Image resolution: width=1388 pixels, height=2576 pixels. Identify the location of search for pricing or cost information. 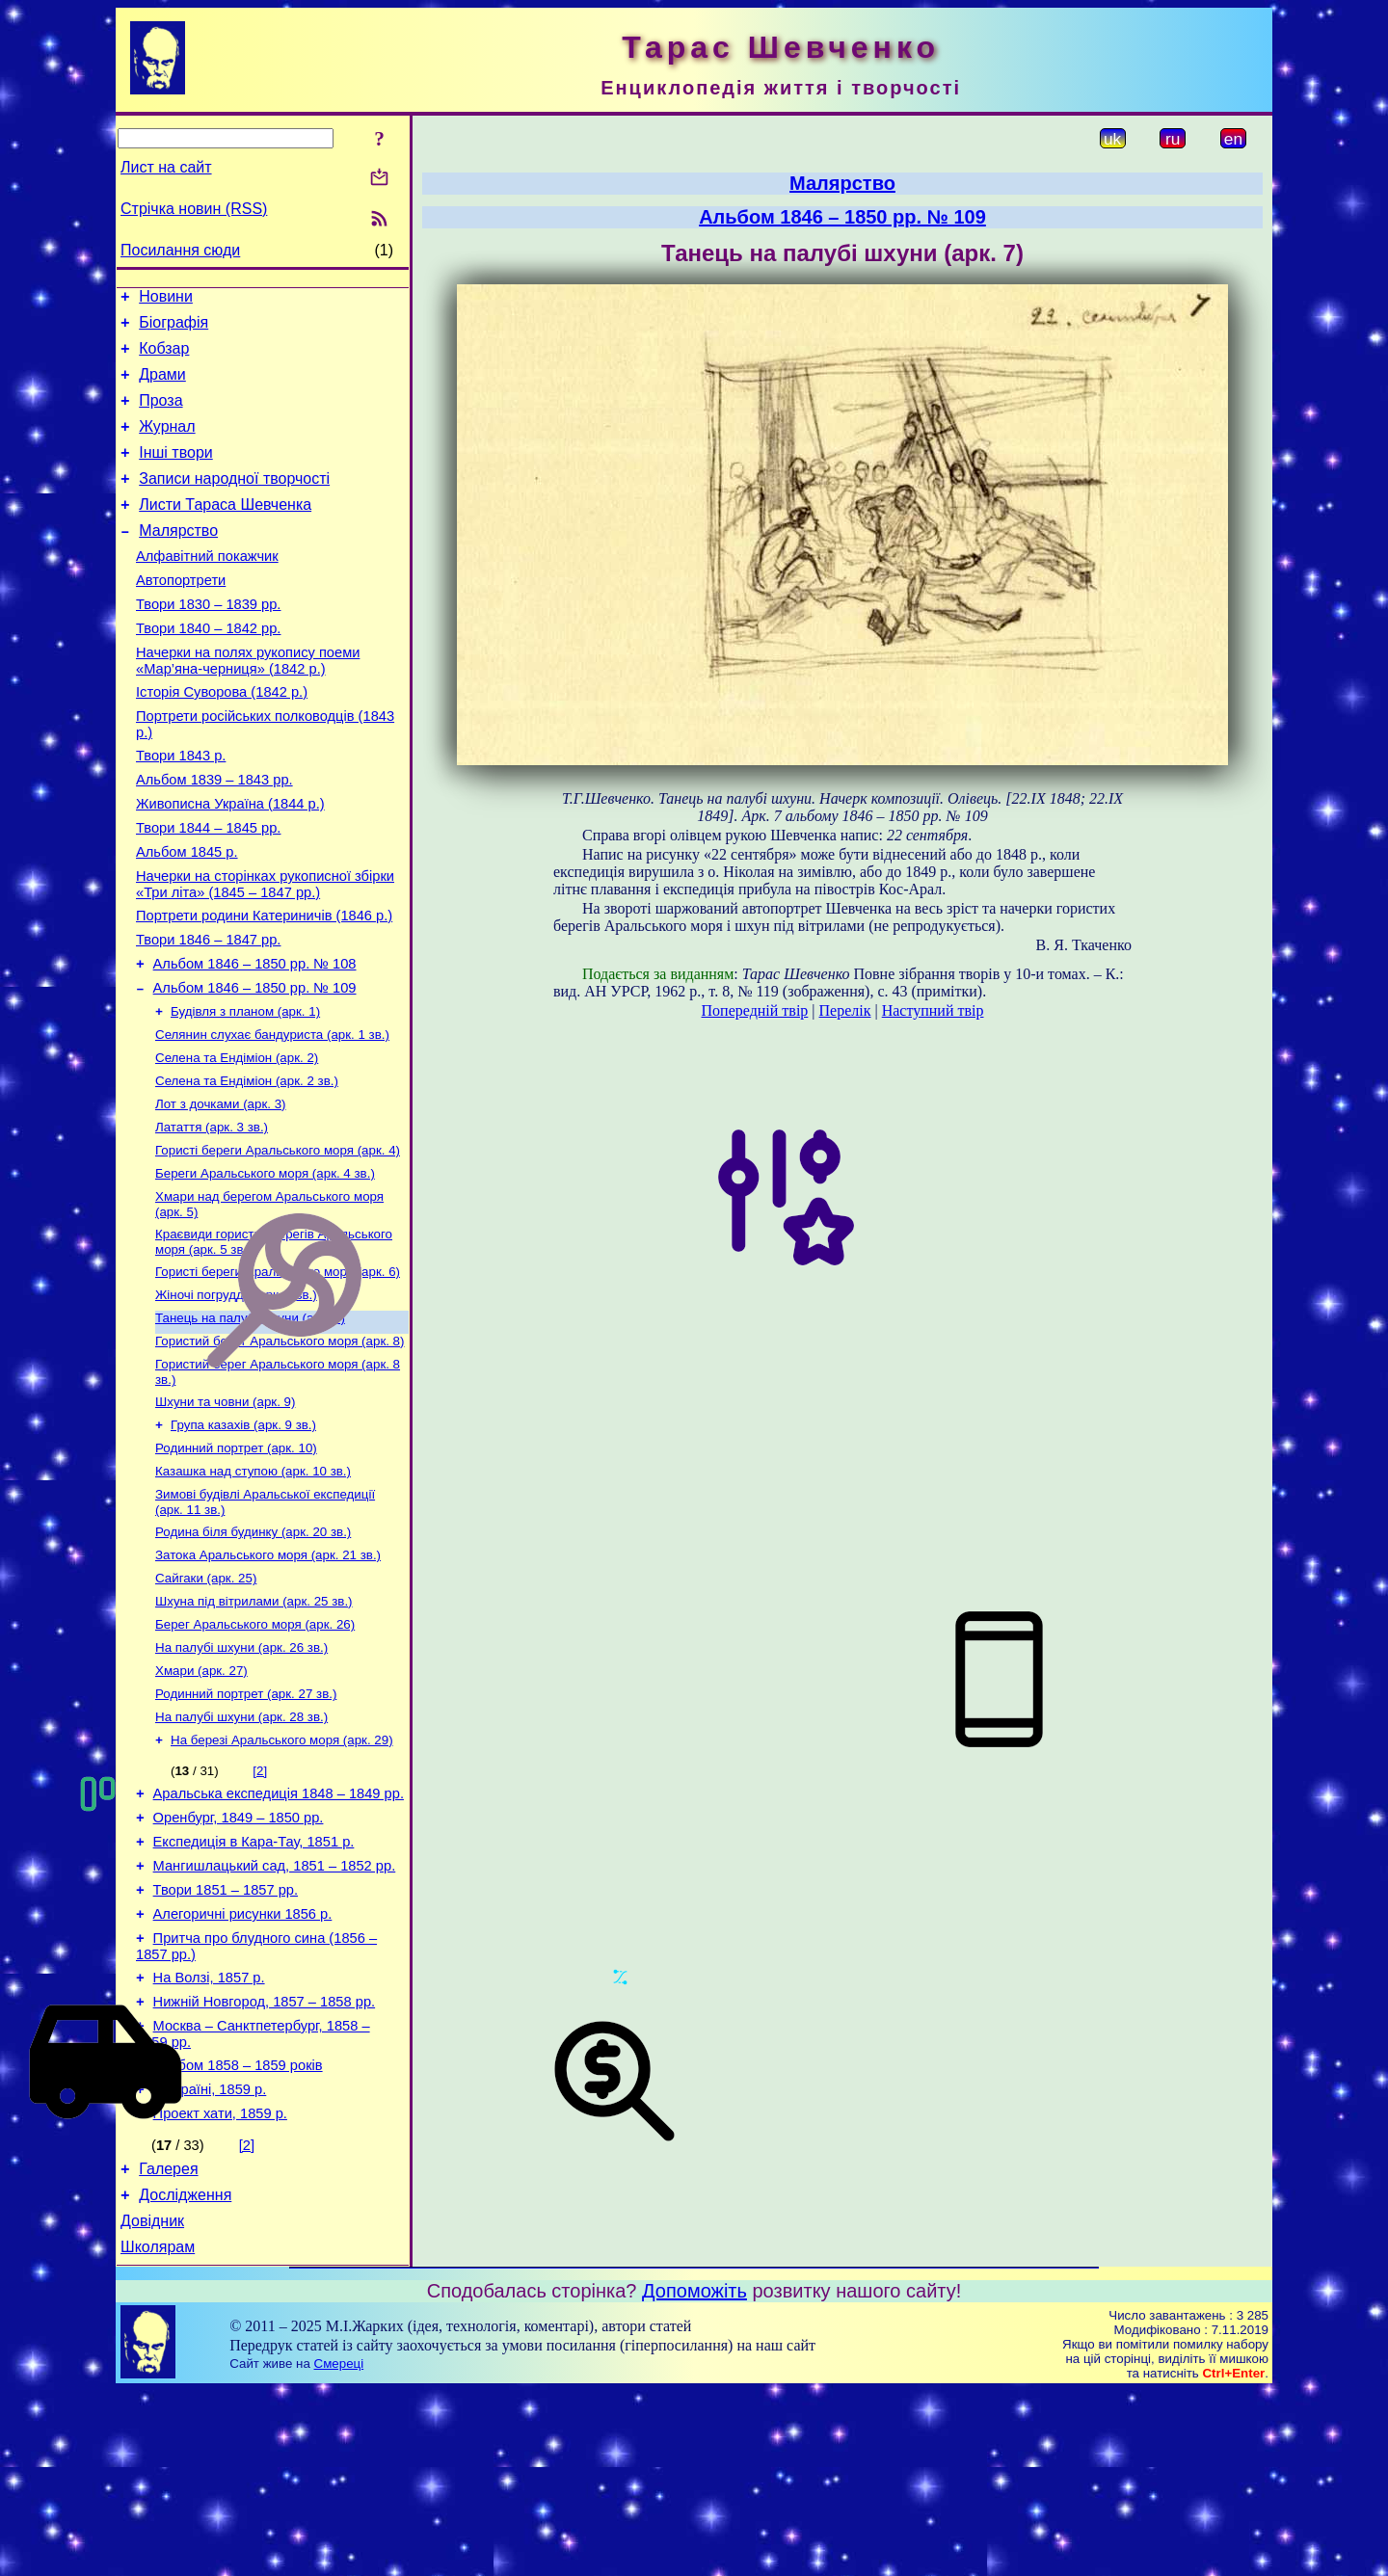
(614, 2081).